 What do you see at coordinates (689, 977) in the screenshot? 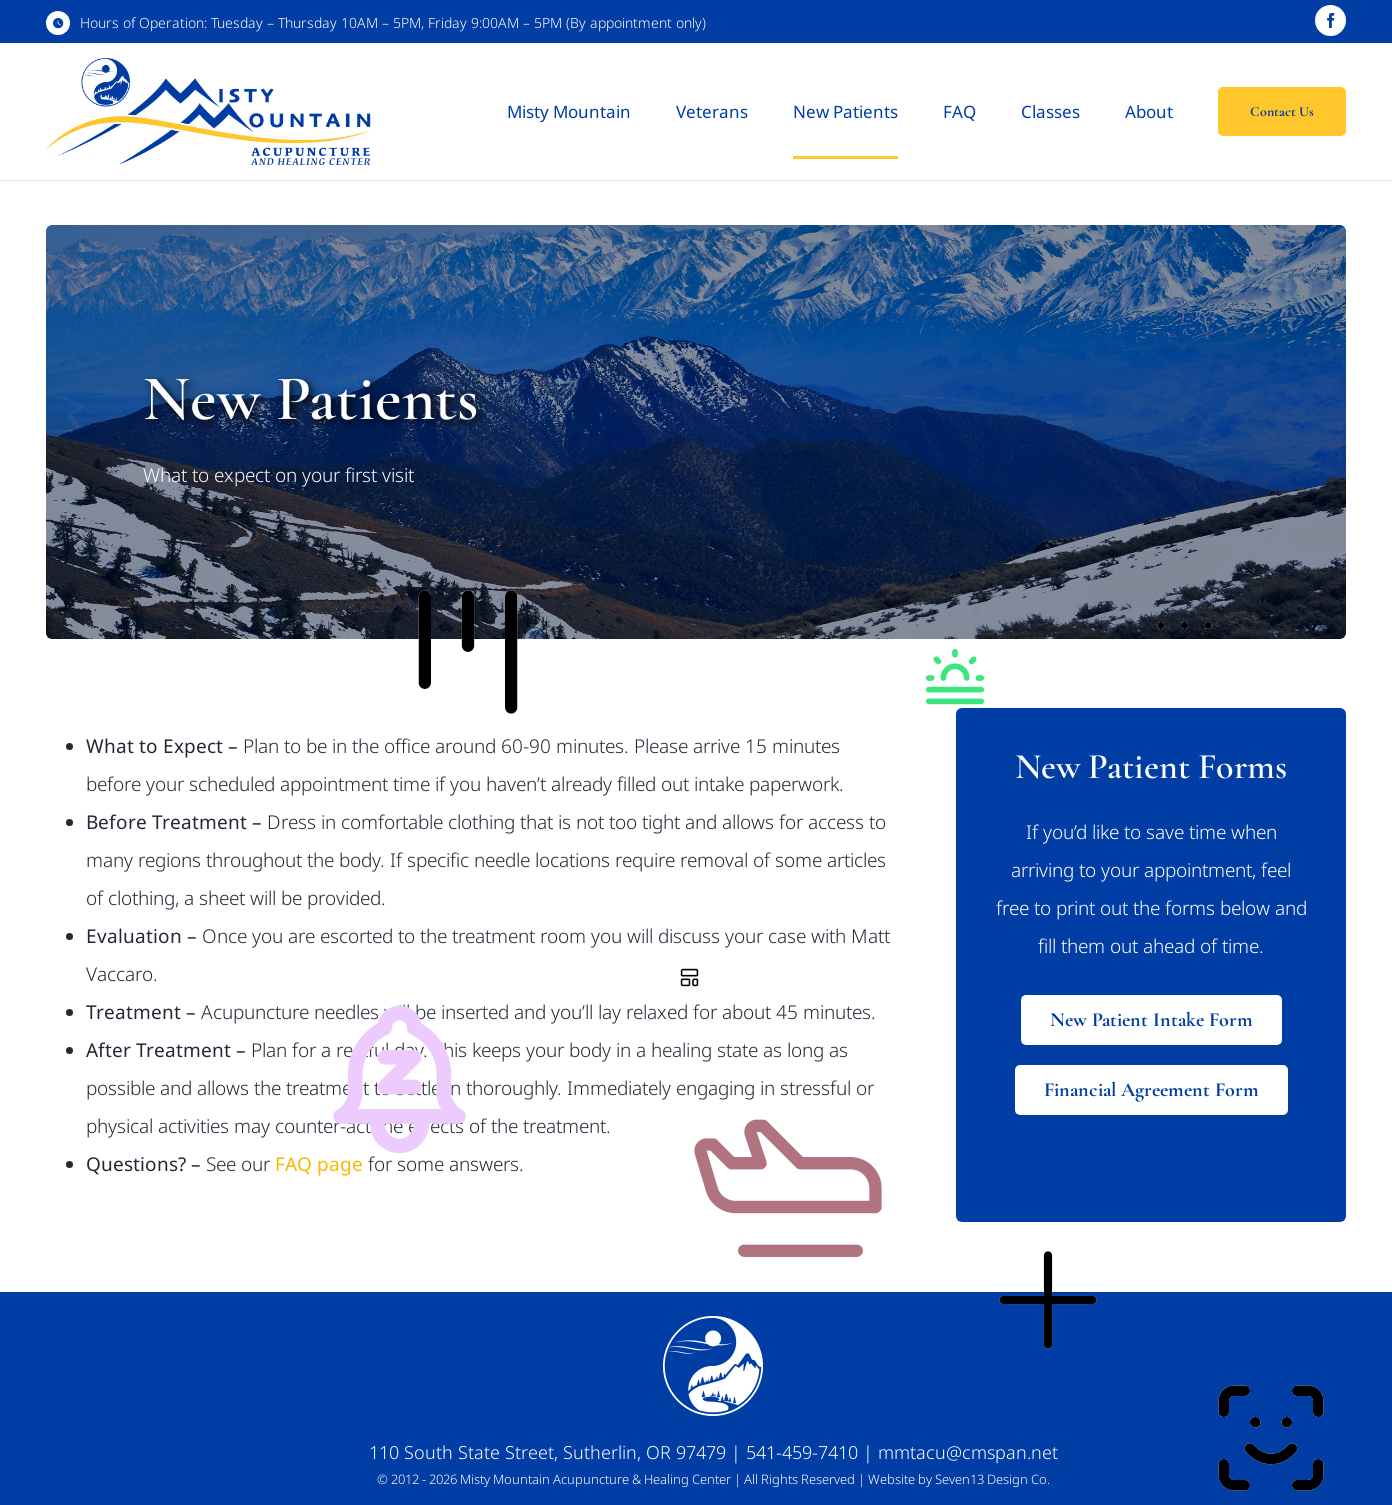
I see `select a page layout template` at bounding box center [689, 977].